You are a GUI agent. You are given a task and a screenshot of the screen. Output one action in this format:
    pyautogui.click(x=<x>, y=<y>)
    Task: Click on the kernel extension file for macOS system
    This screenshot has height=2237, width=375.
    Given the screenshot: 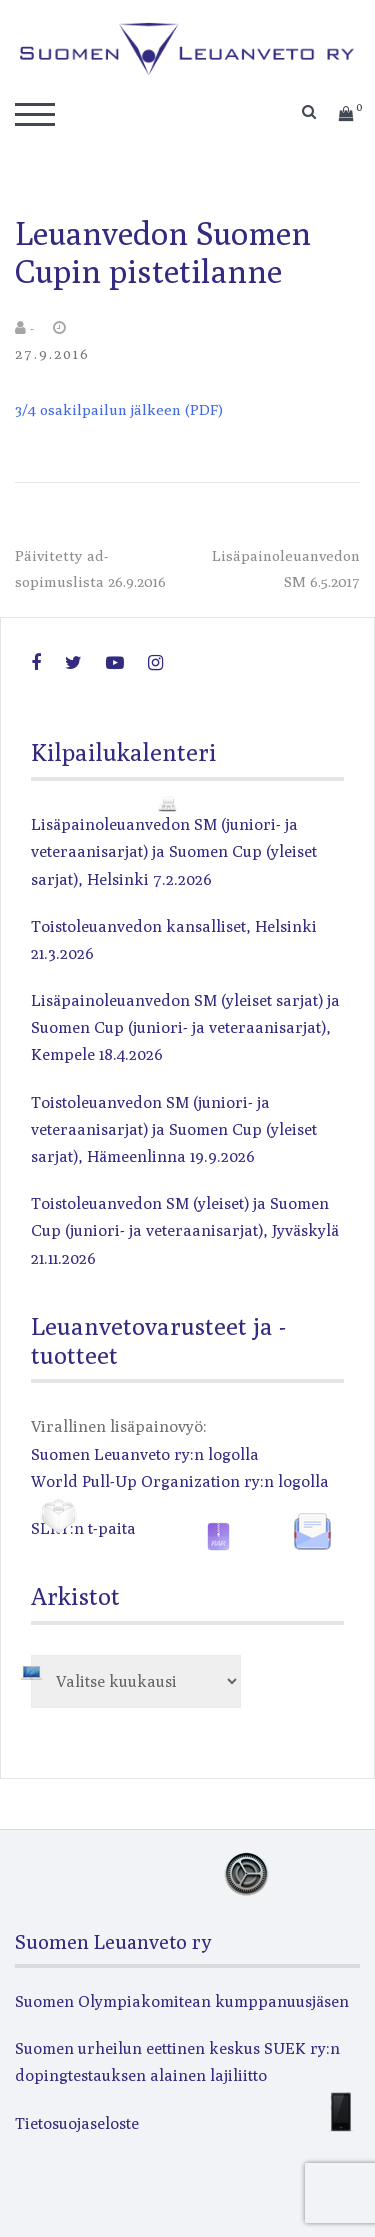 What is the action you would take?
    pyautogui.click(x=58, y=1516)
    